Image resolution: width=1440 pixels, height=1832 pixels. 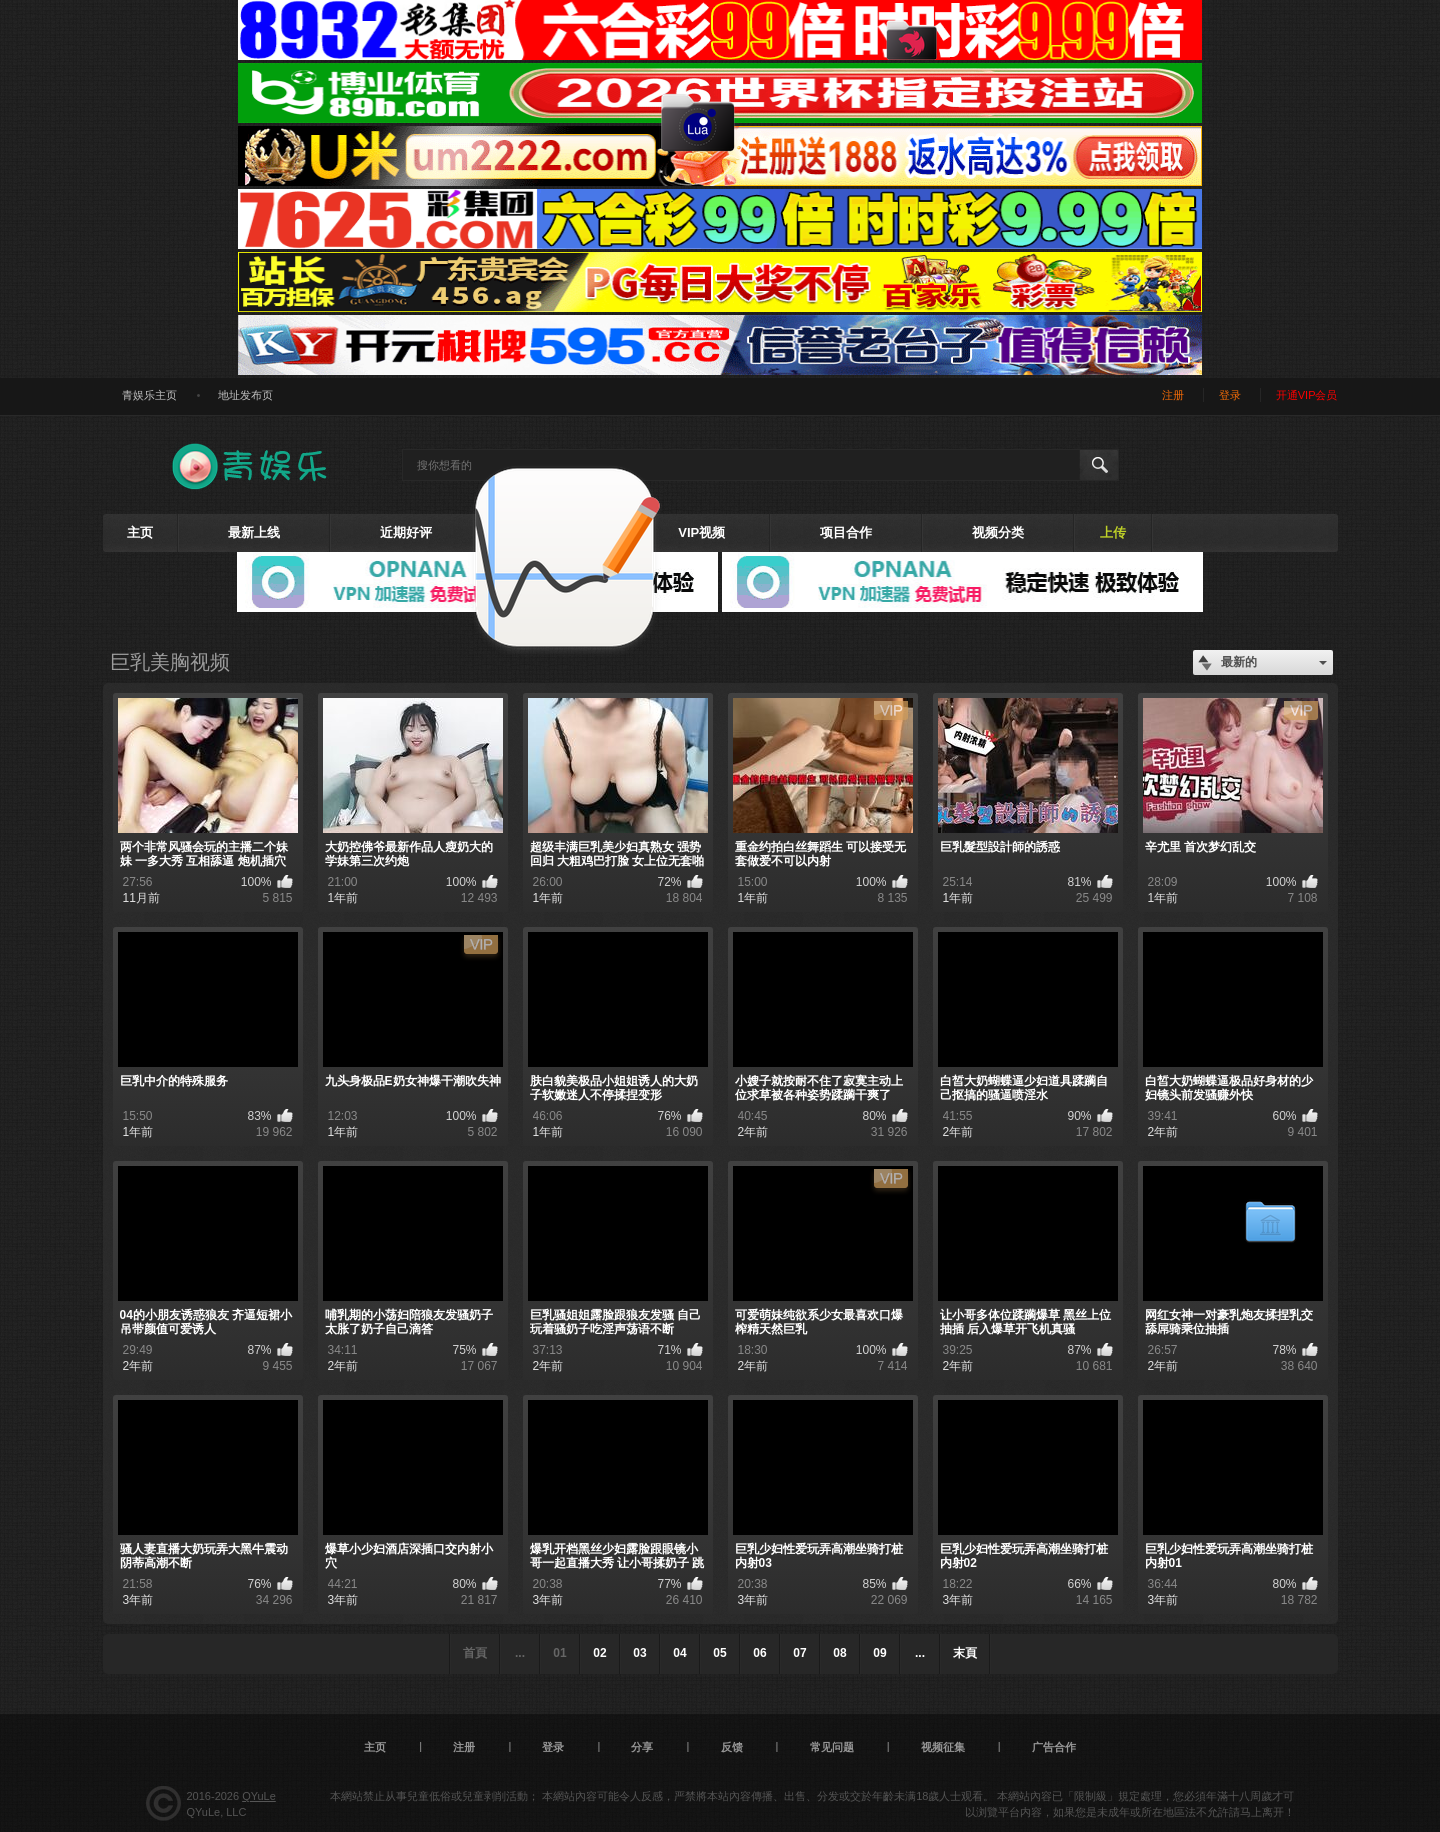 I want to click on open the system library folder, so click(x=1270, y=1221).